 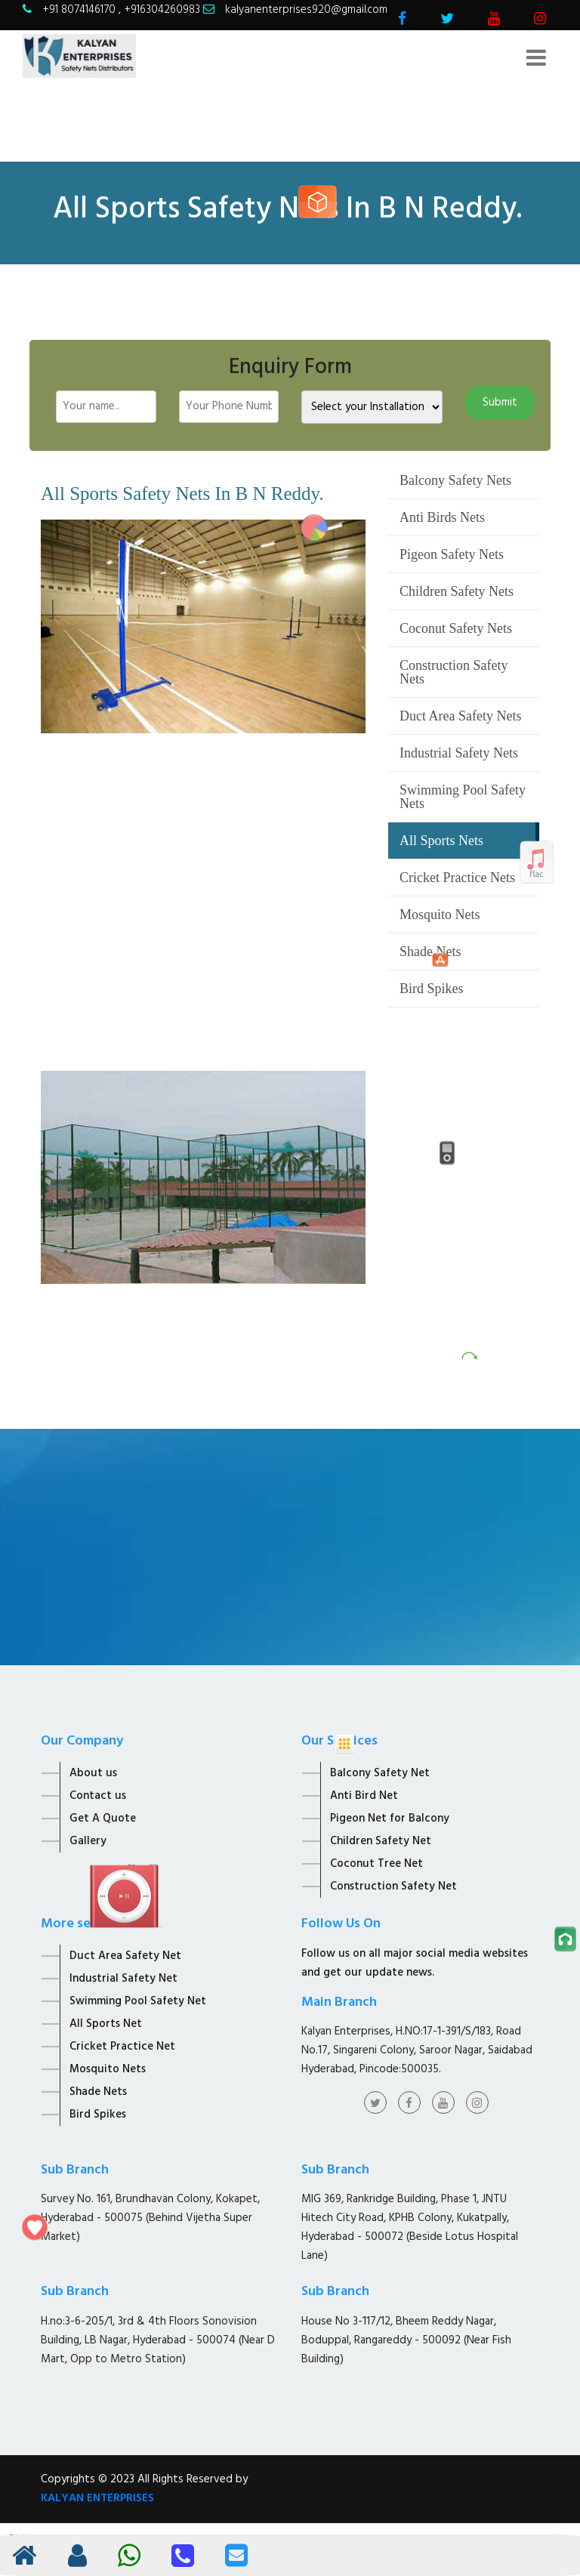 I want to click on multimedia player device icon, so click(x=447, y=1153).